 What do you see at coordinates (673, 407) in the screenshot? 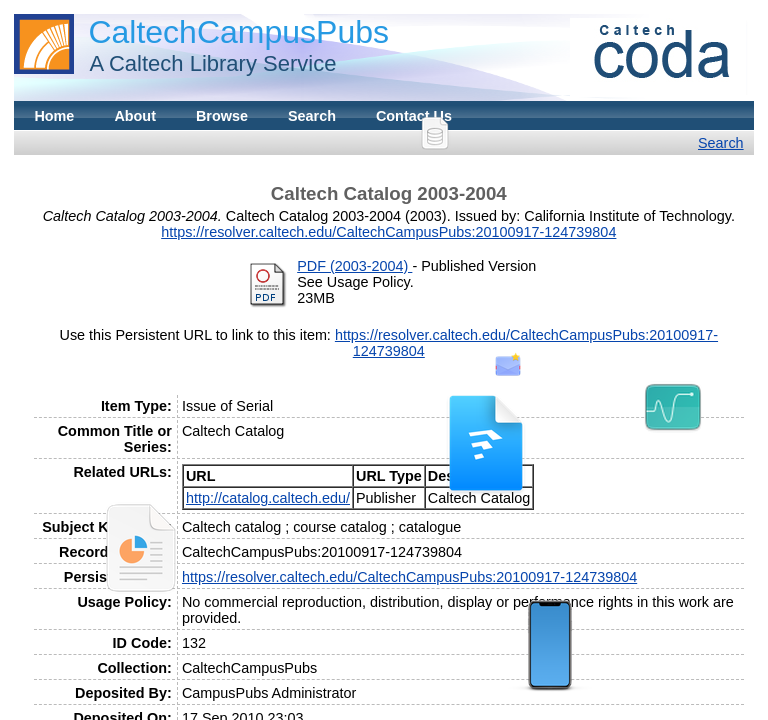
I see `open system resource monitor` at bounding box center [673, 407].